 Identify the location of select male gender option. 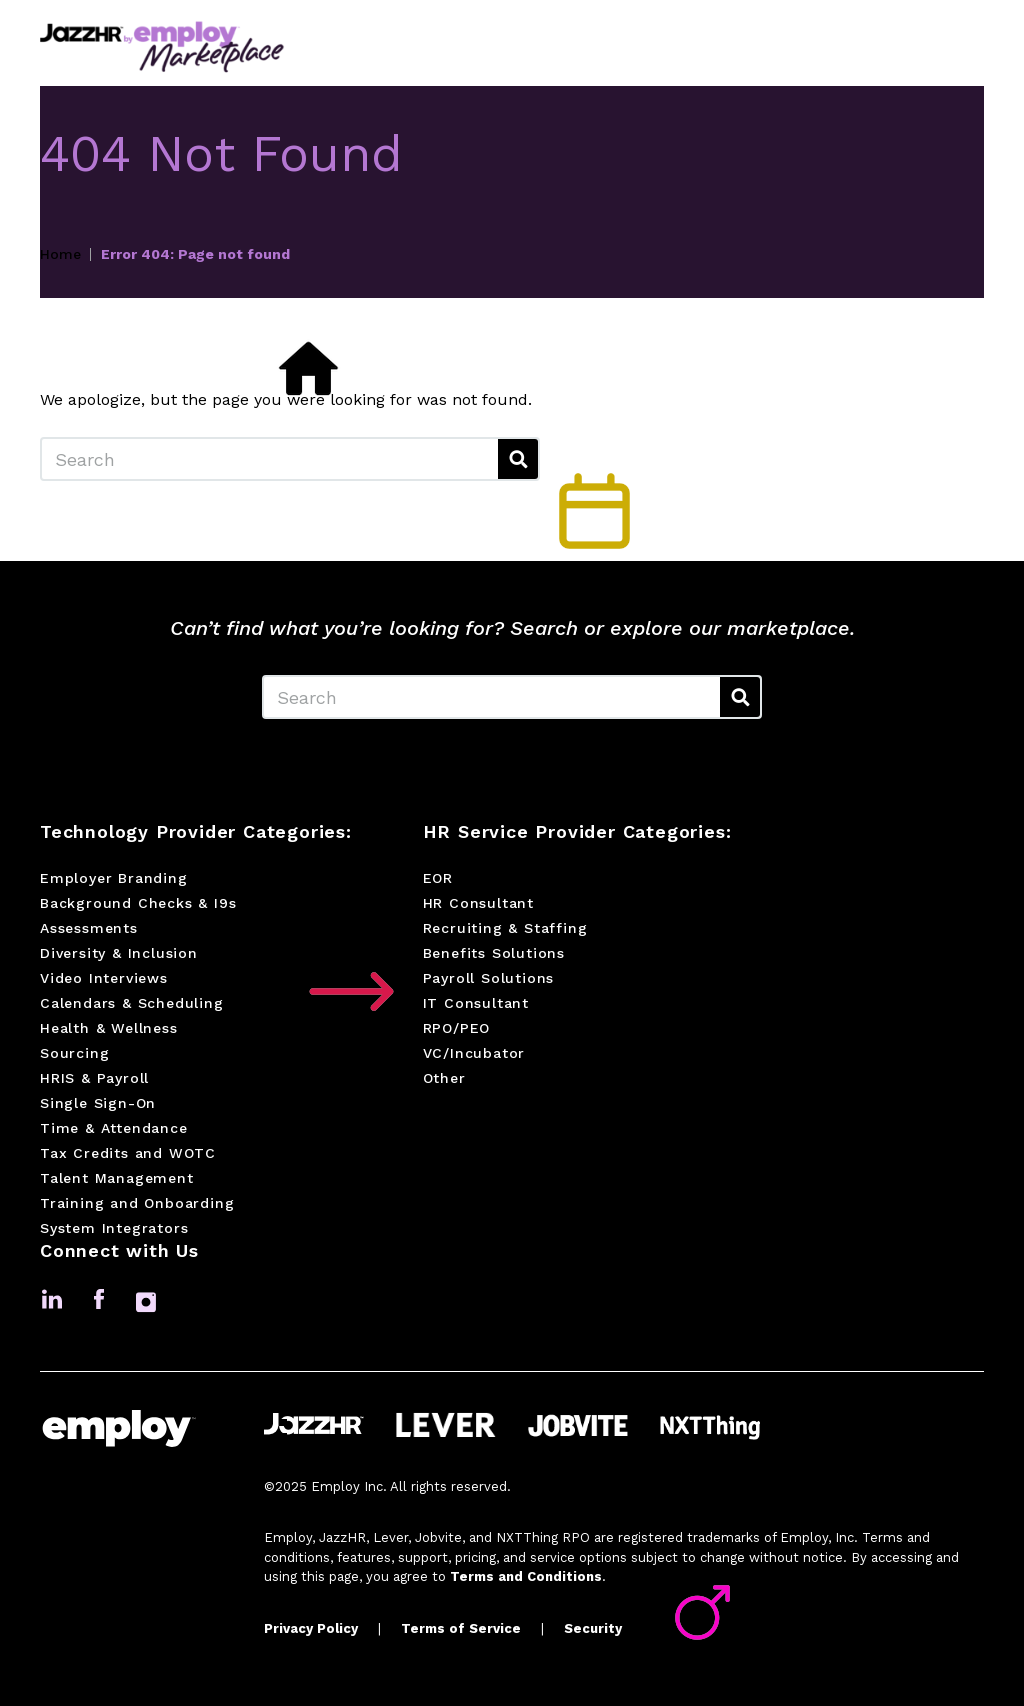
(702, 1612).